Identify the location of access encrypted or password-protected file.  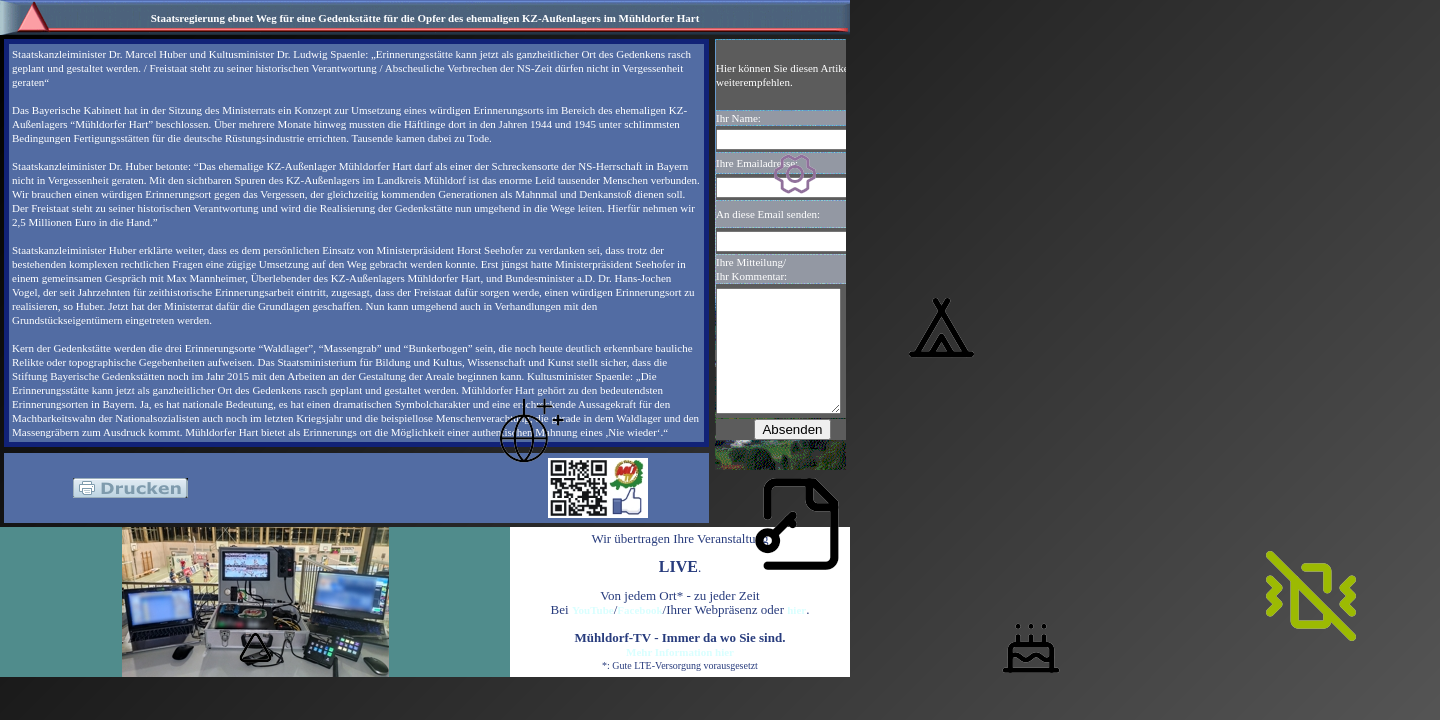
(801, 524).